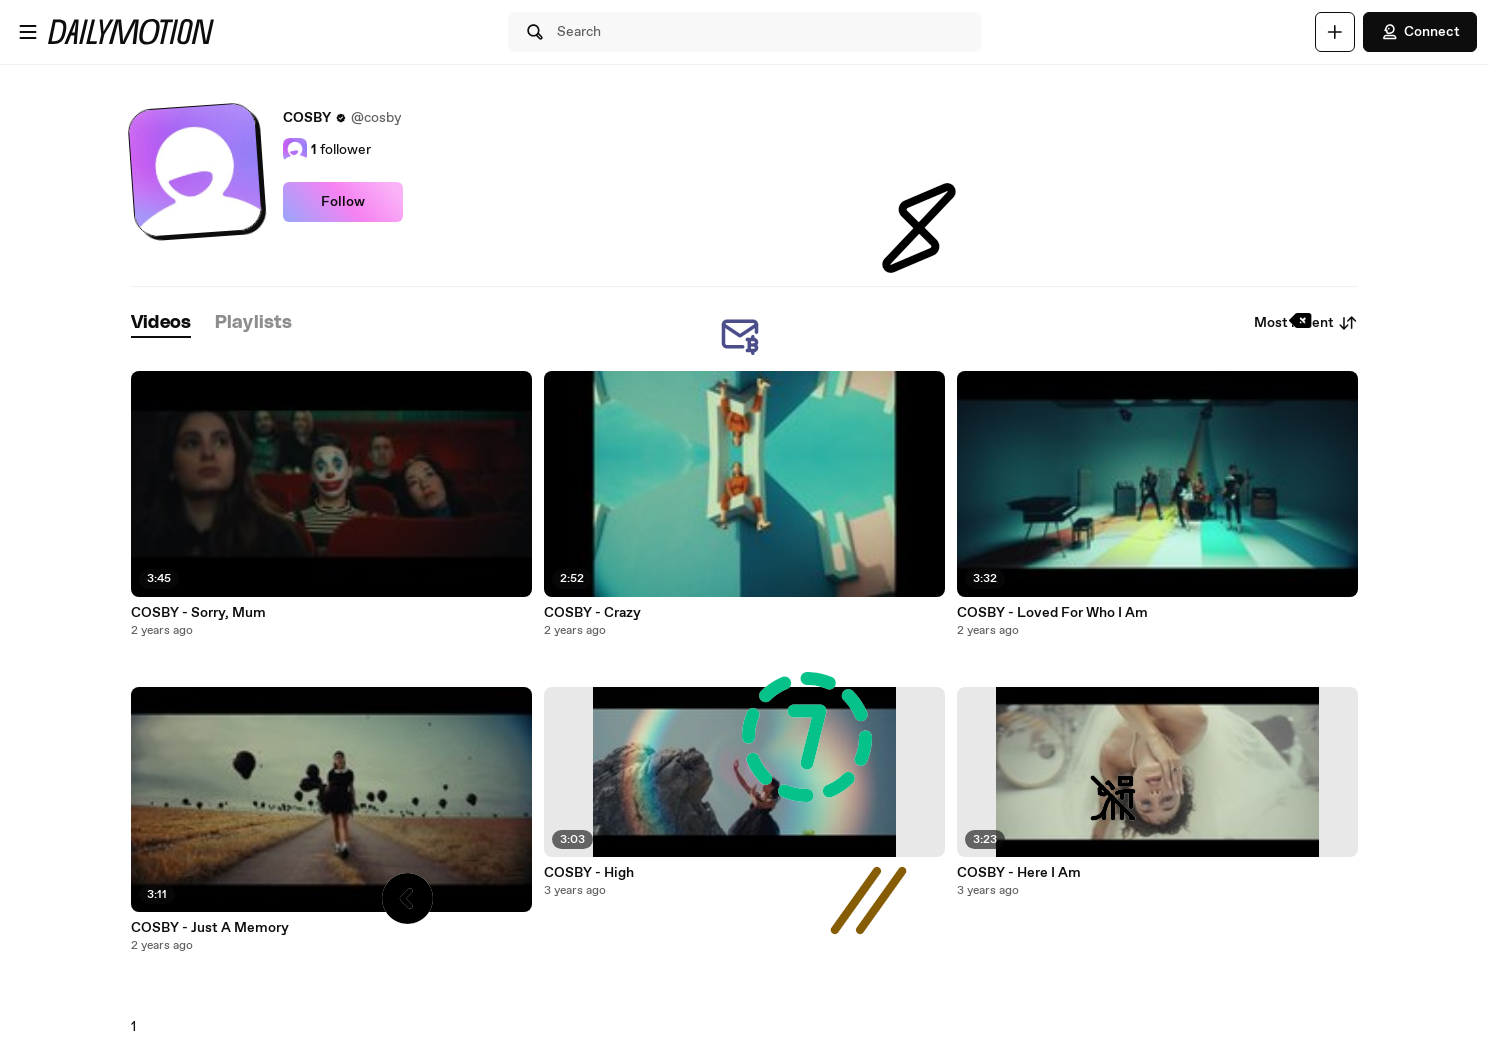 Image resolution: width=1489 pixels, height=1050 pixels. I want to click on access THORChain cryptocurrency services, so click(919, 228).